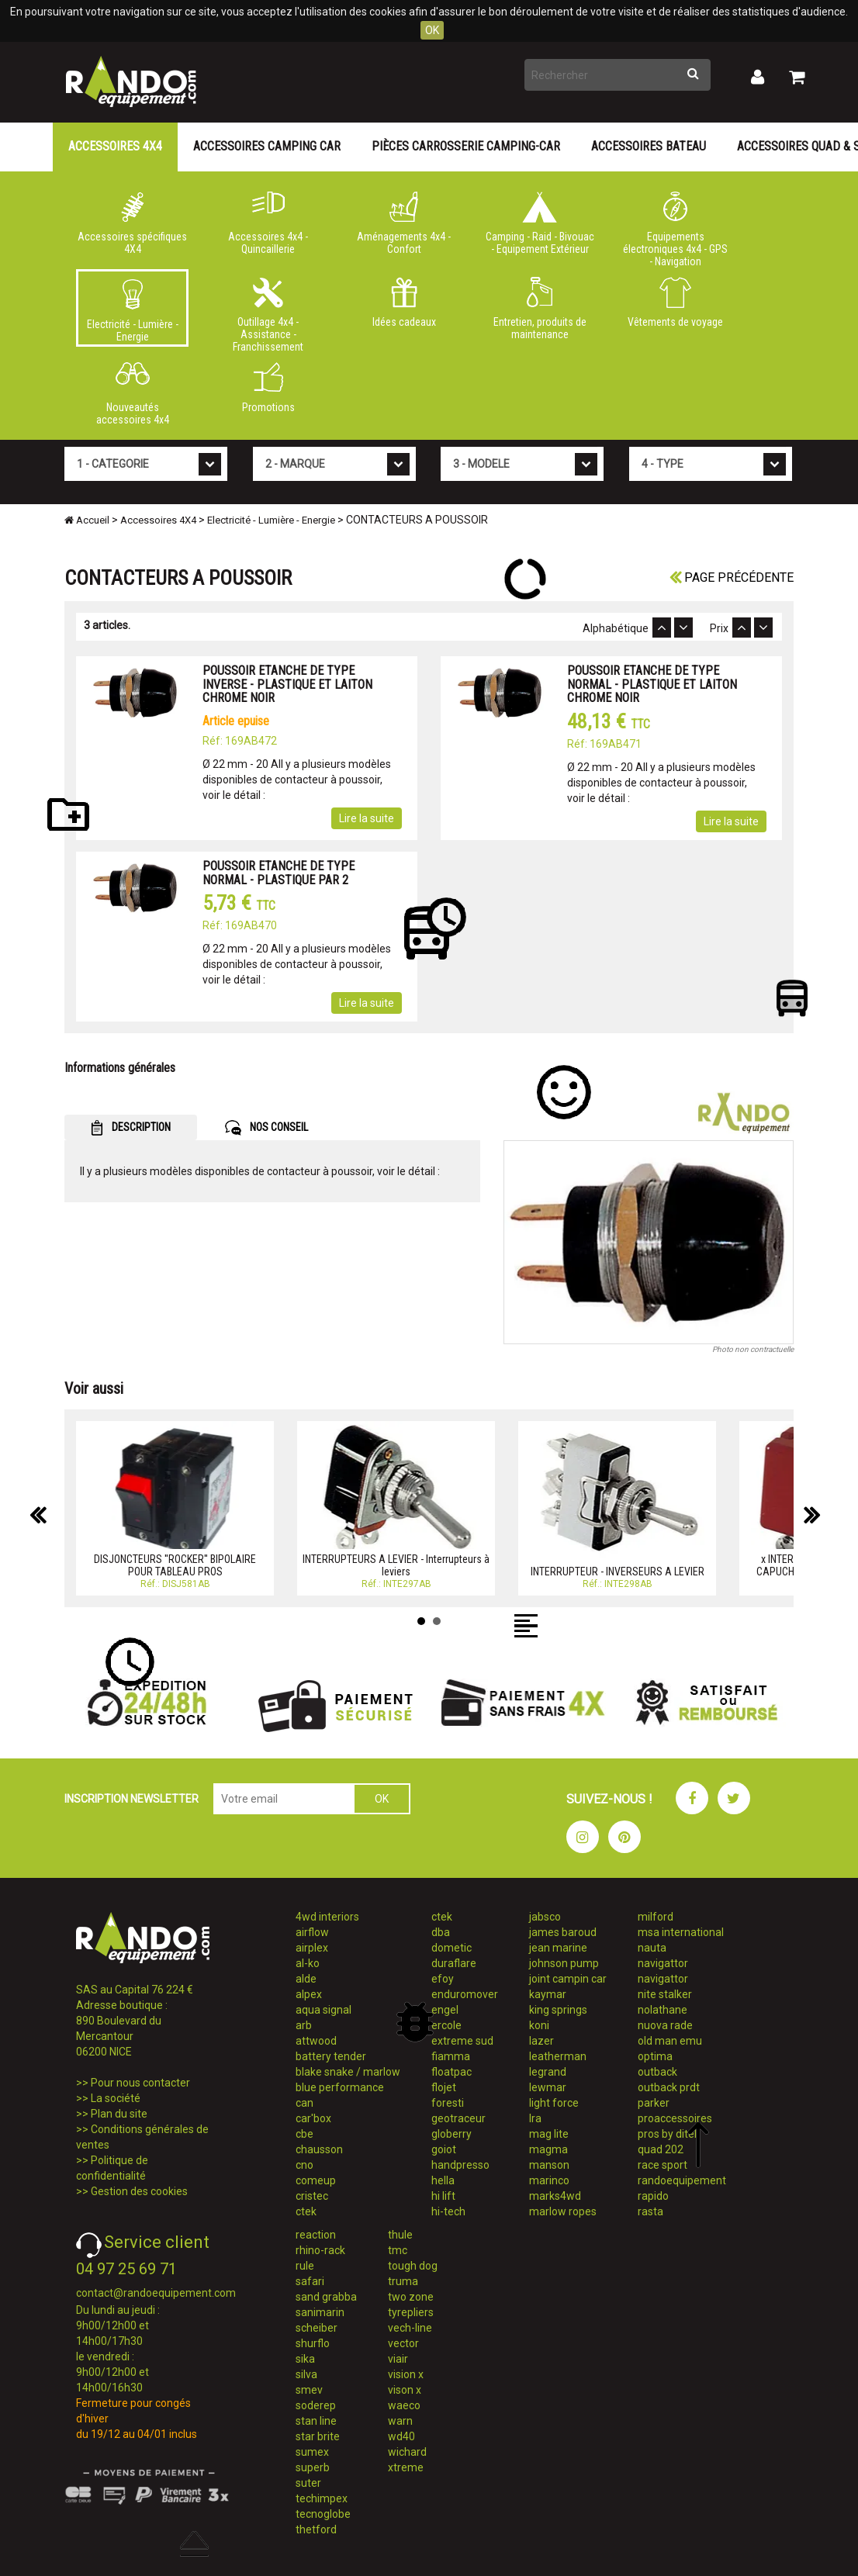 The height and width of the screenshot is (2576, 858). I want to click on eject media or disc, so click(194, 2545).